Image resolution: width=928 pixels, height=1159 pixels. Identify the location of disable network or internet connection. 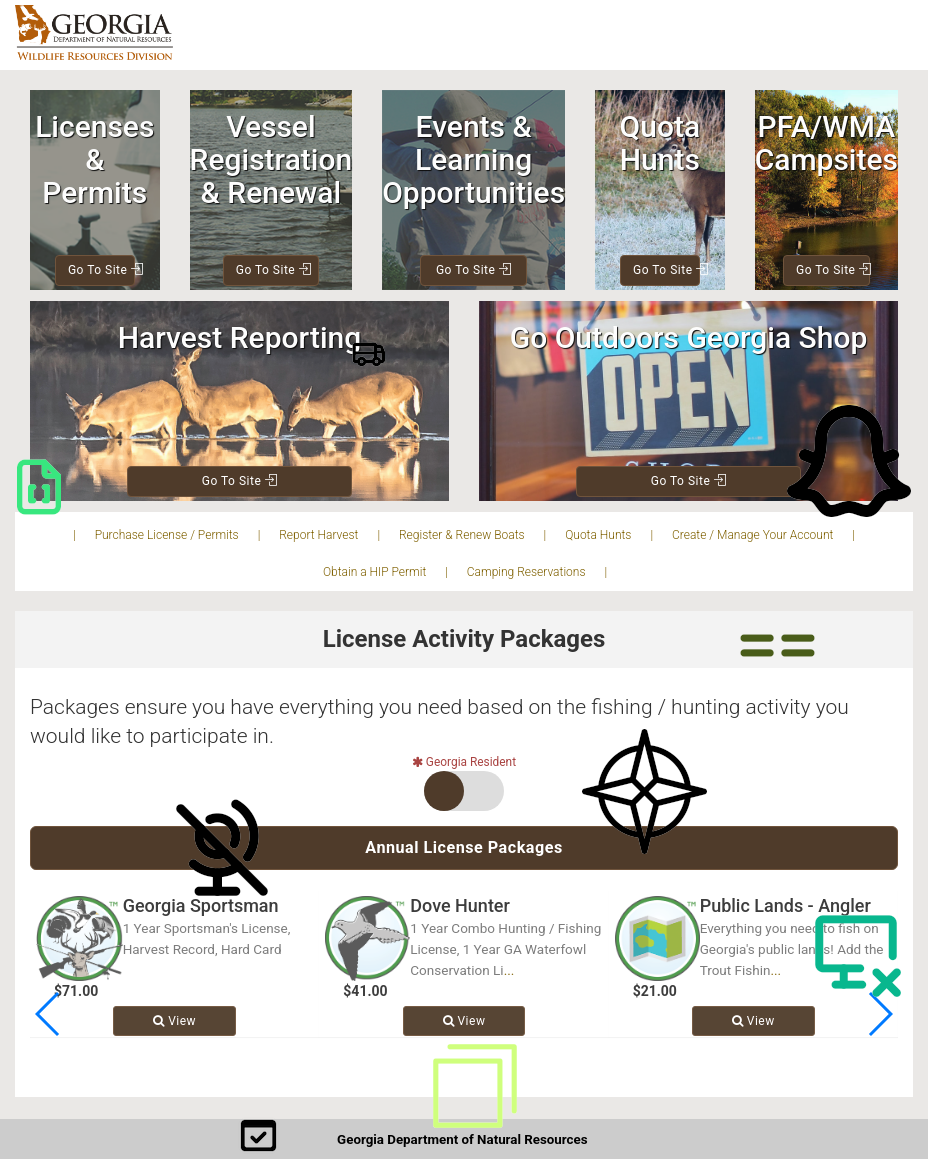
(222, 850).